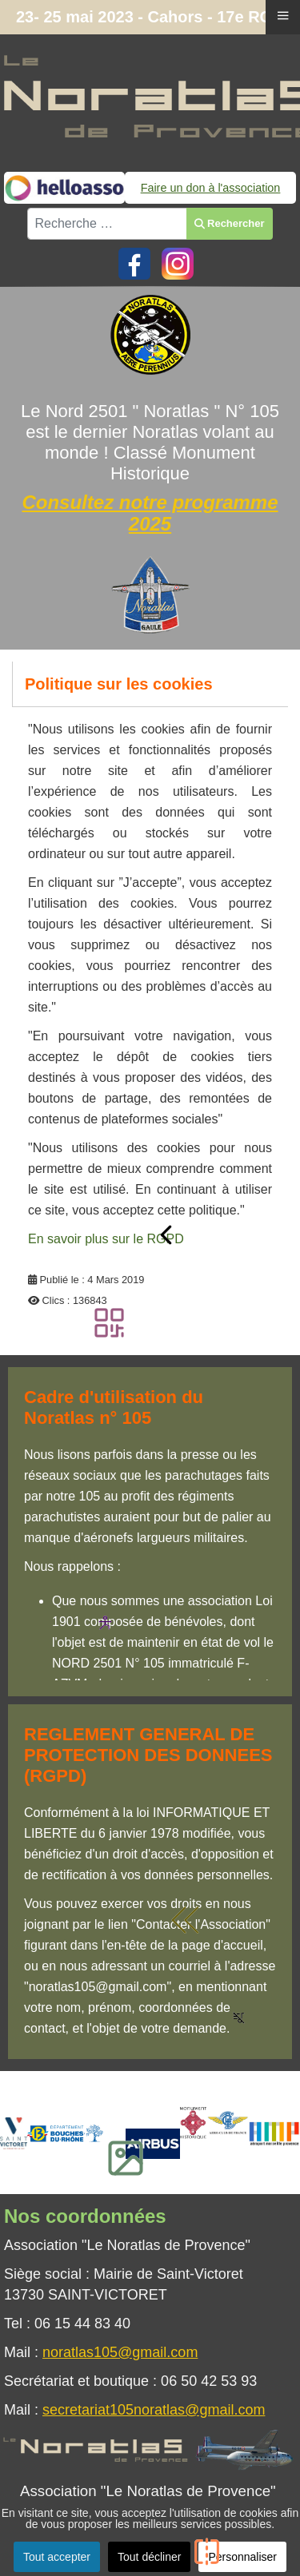 The width and height of the screenshot is (300, 2576). What do you see at coordinates (206, 2551) in the screenshot?
I see `flip image horizontally` at bounding box center [206, 2551].